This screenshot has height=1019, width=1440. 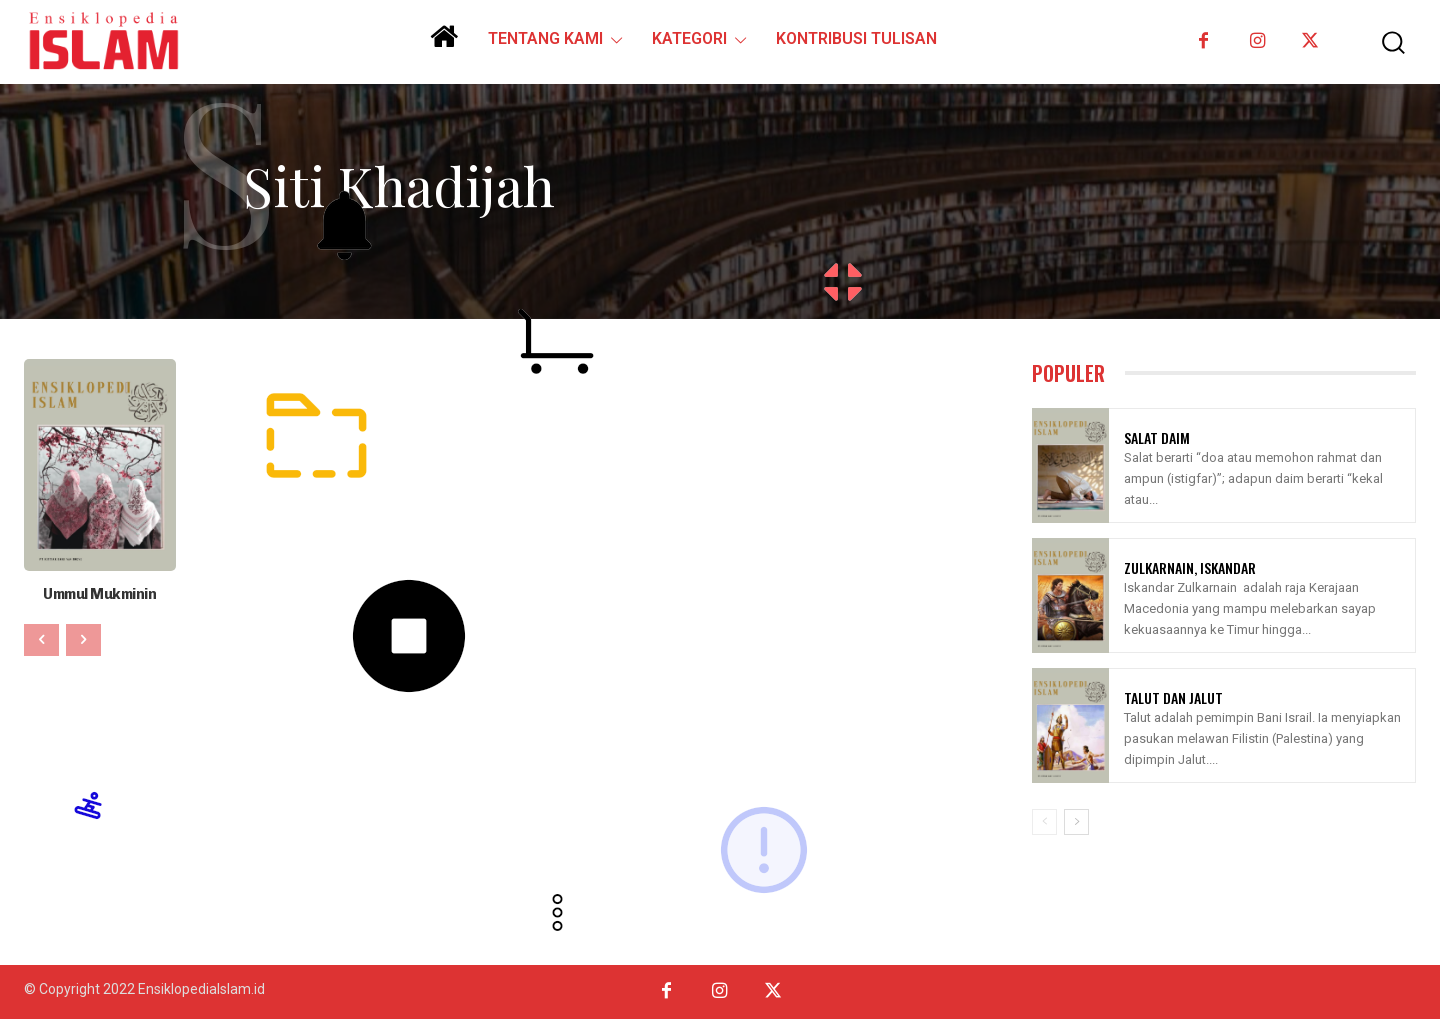 I want to click on stop media playback, so click(x=409, y=636).